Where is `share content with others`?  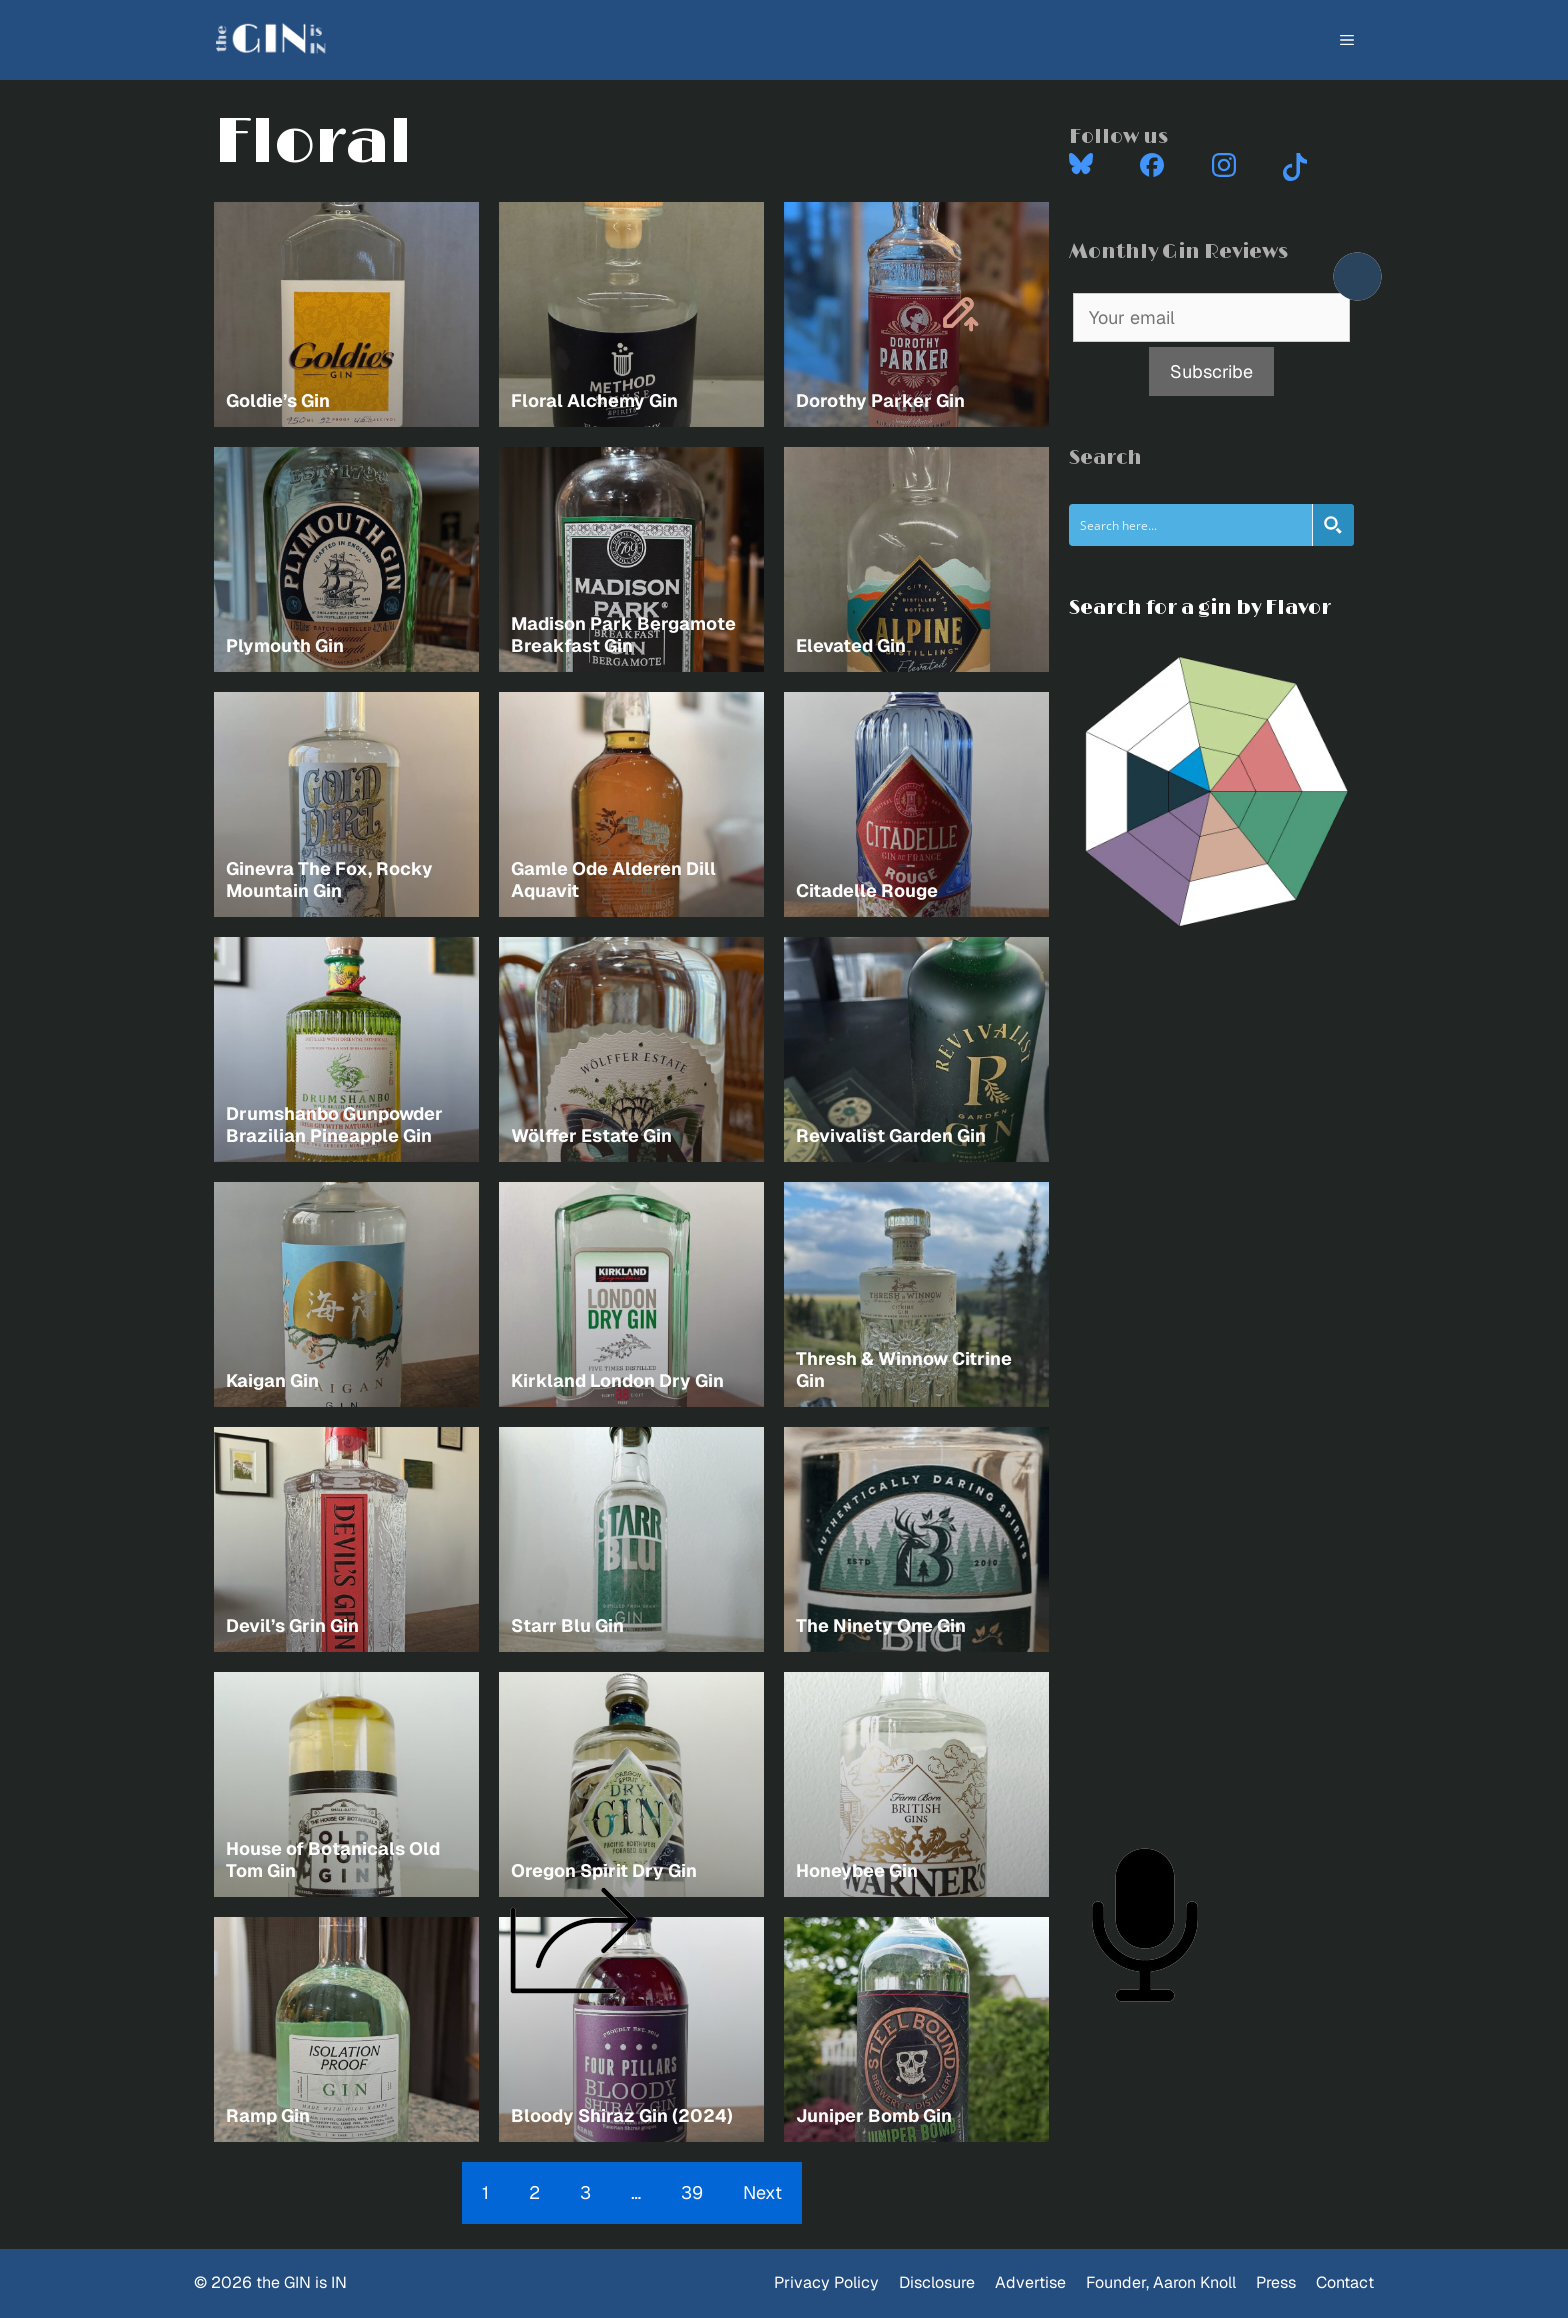
share content with others is located at coordinates (573, 1935).